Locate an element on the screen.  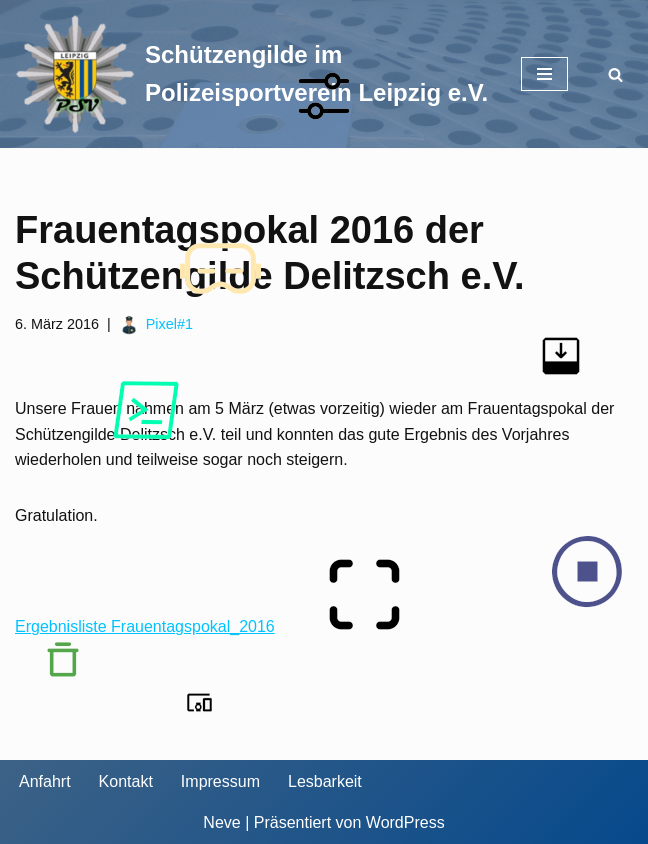
view other connected devices is located at coordinates (199, 702).